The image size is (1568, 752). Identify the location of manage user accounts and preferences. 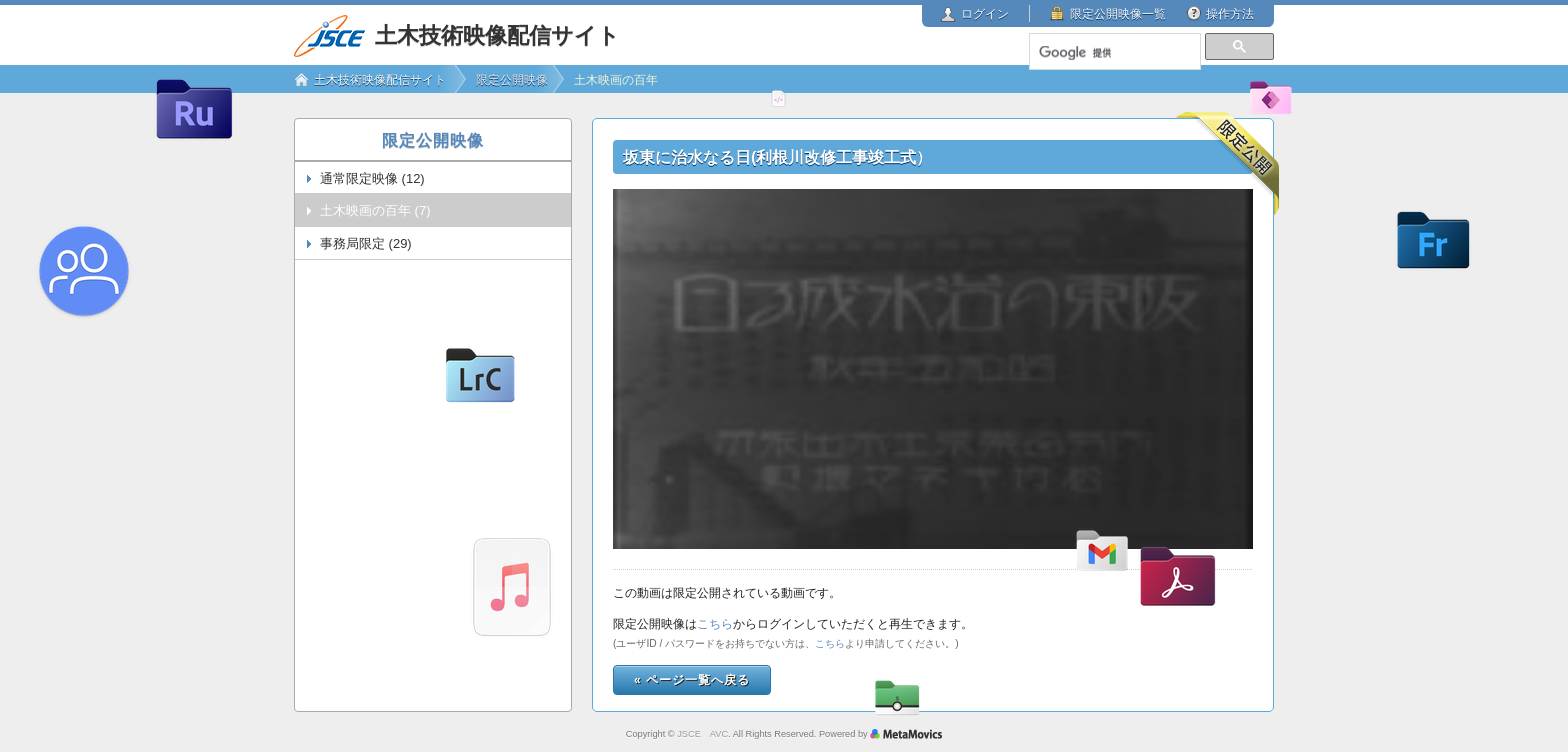
(84, 271).